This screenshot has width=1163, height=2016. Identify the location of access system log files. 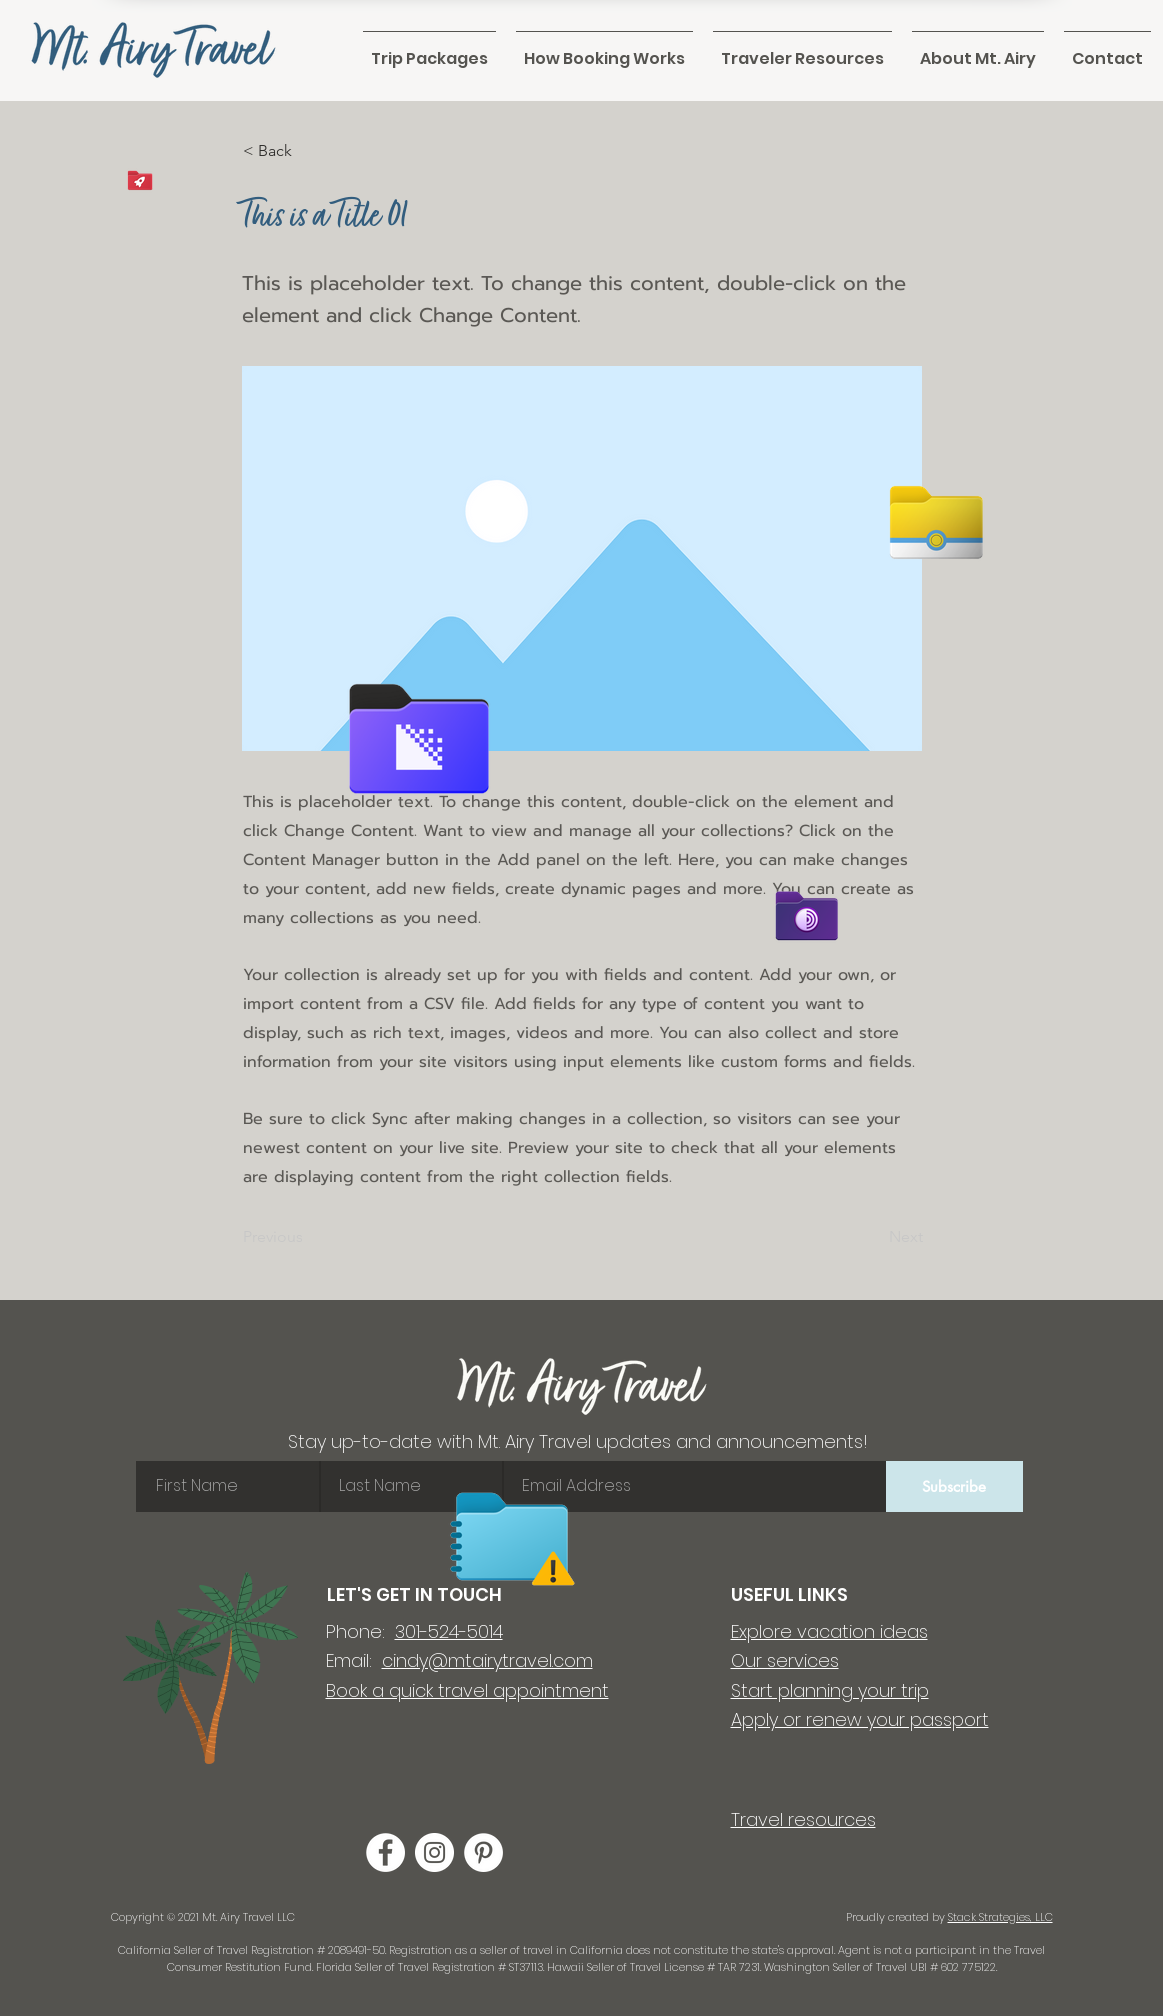
(511, 1539).